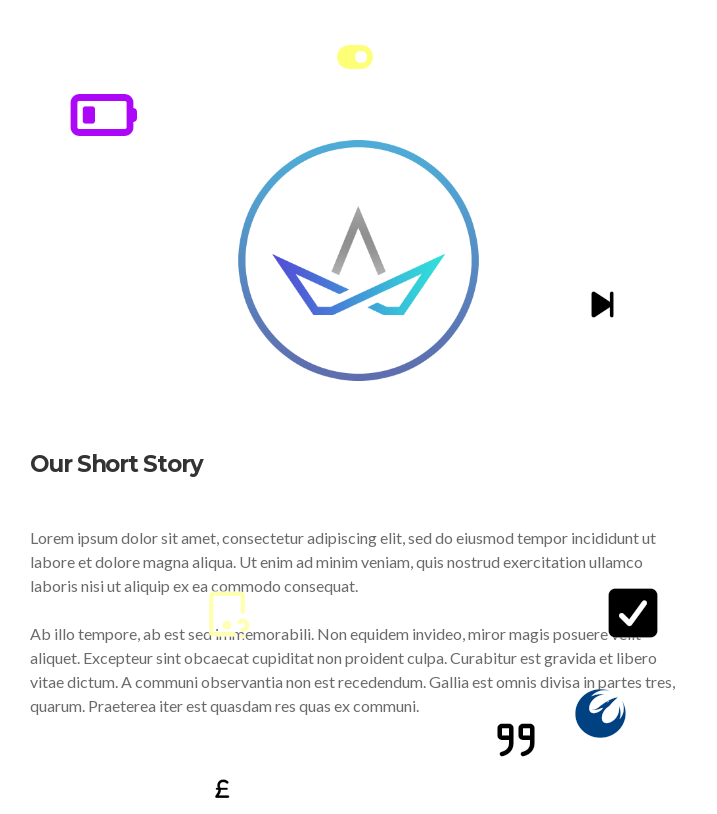  Describe the element at coordinates (102, 115) in the screenshot. I see `indicates low battery level` at that location.